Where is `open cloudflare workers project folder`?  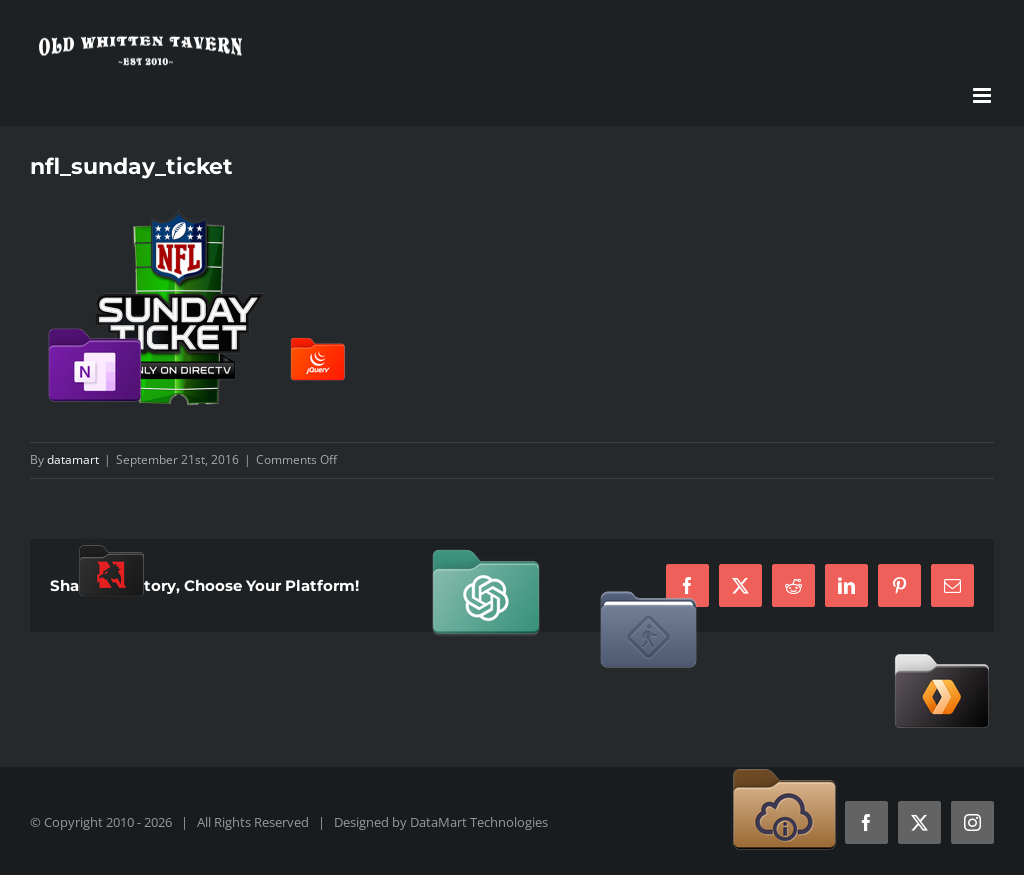
open cloudflare workers project folder is located at coordinates (941, 693).